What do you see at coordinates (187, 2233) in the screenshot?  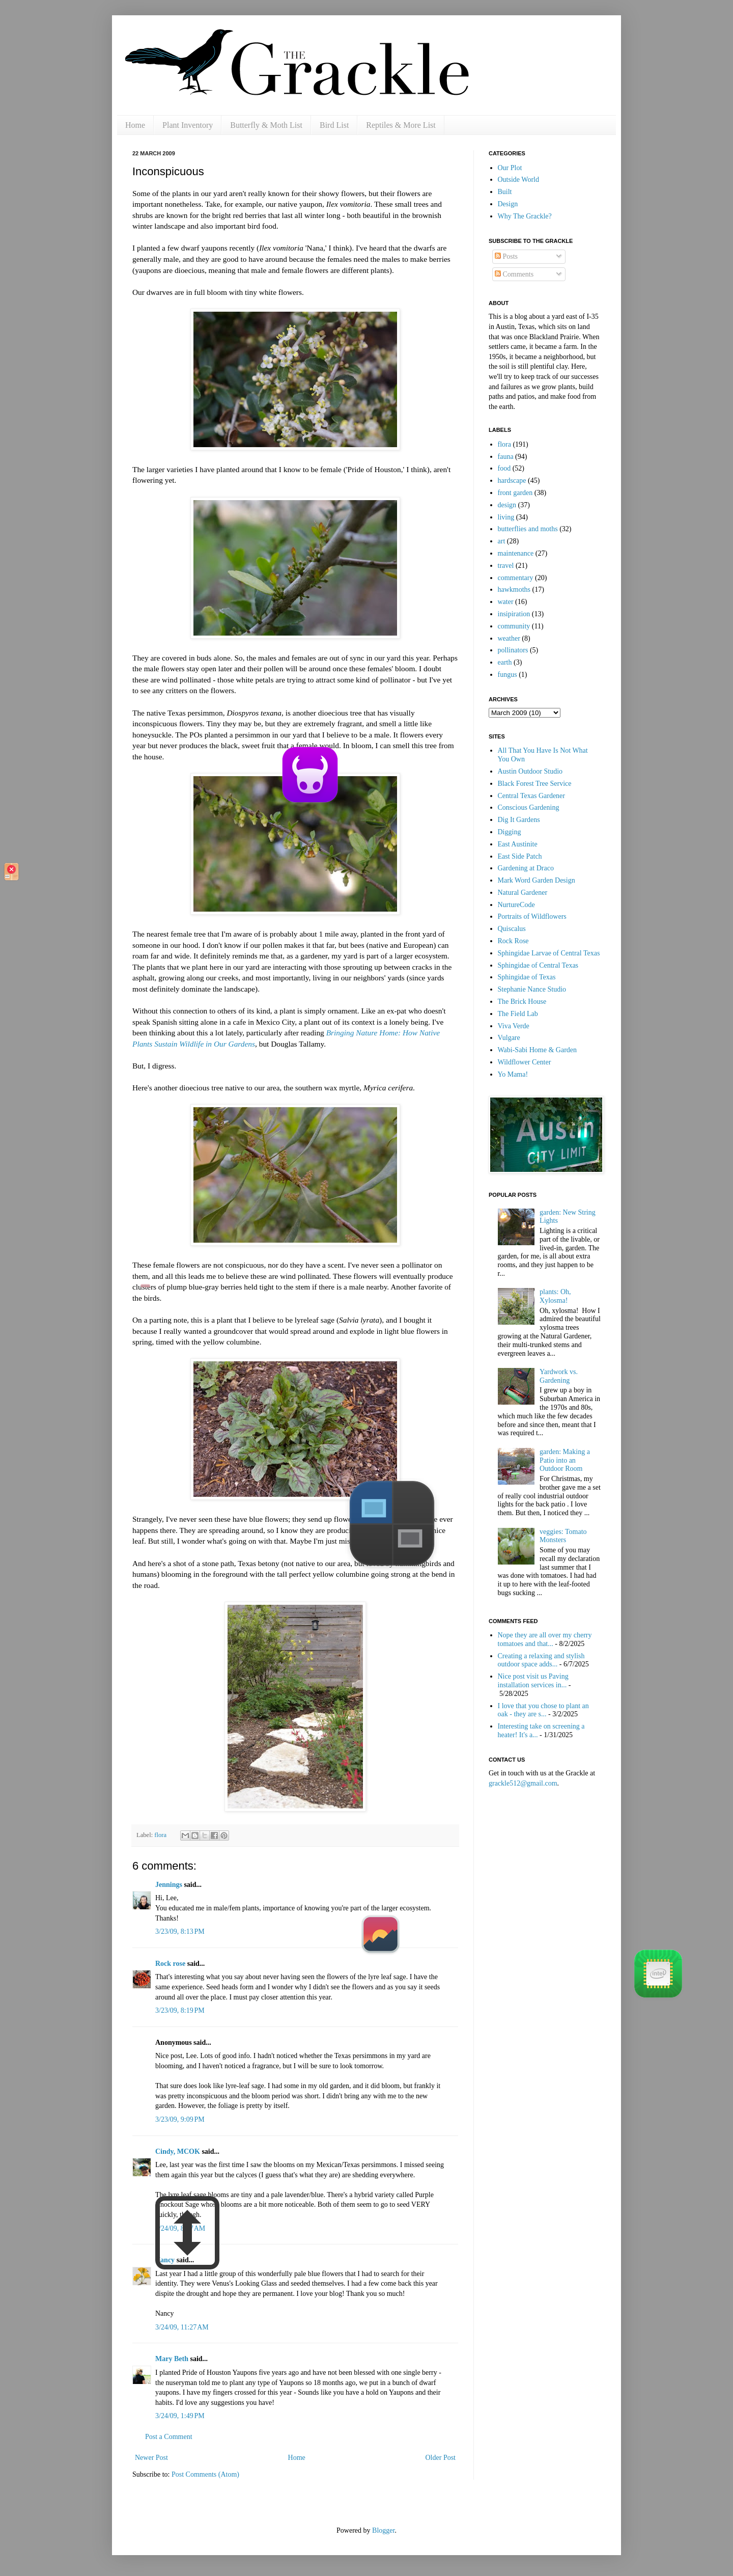 I see `open transmission torrent client` at bounding box center [187, 2233].